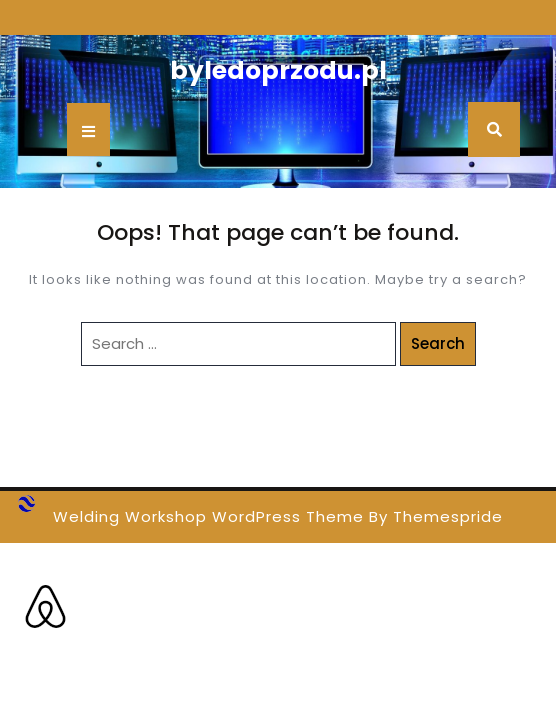  What do you see at coordinates (45, 606) in the screenshot?
I see `open the Airbnb app` at bounding box center [45, 606].